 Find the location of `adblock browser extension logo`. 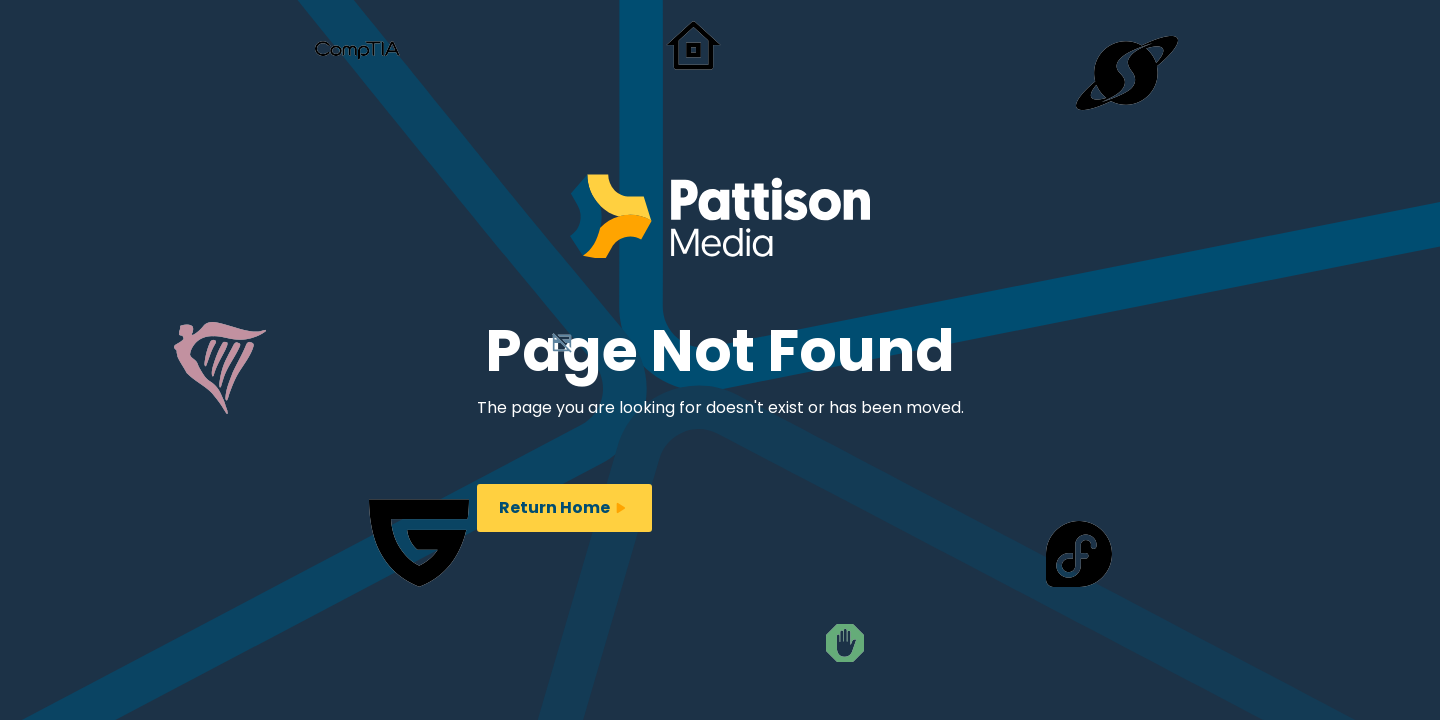

adblock browser extension logo is located at coordinates (845, 643).